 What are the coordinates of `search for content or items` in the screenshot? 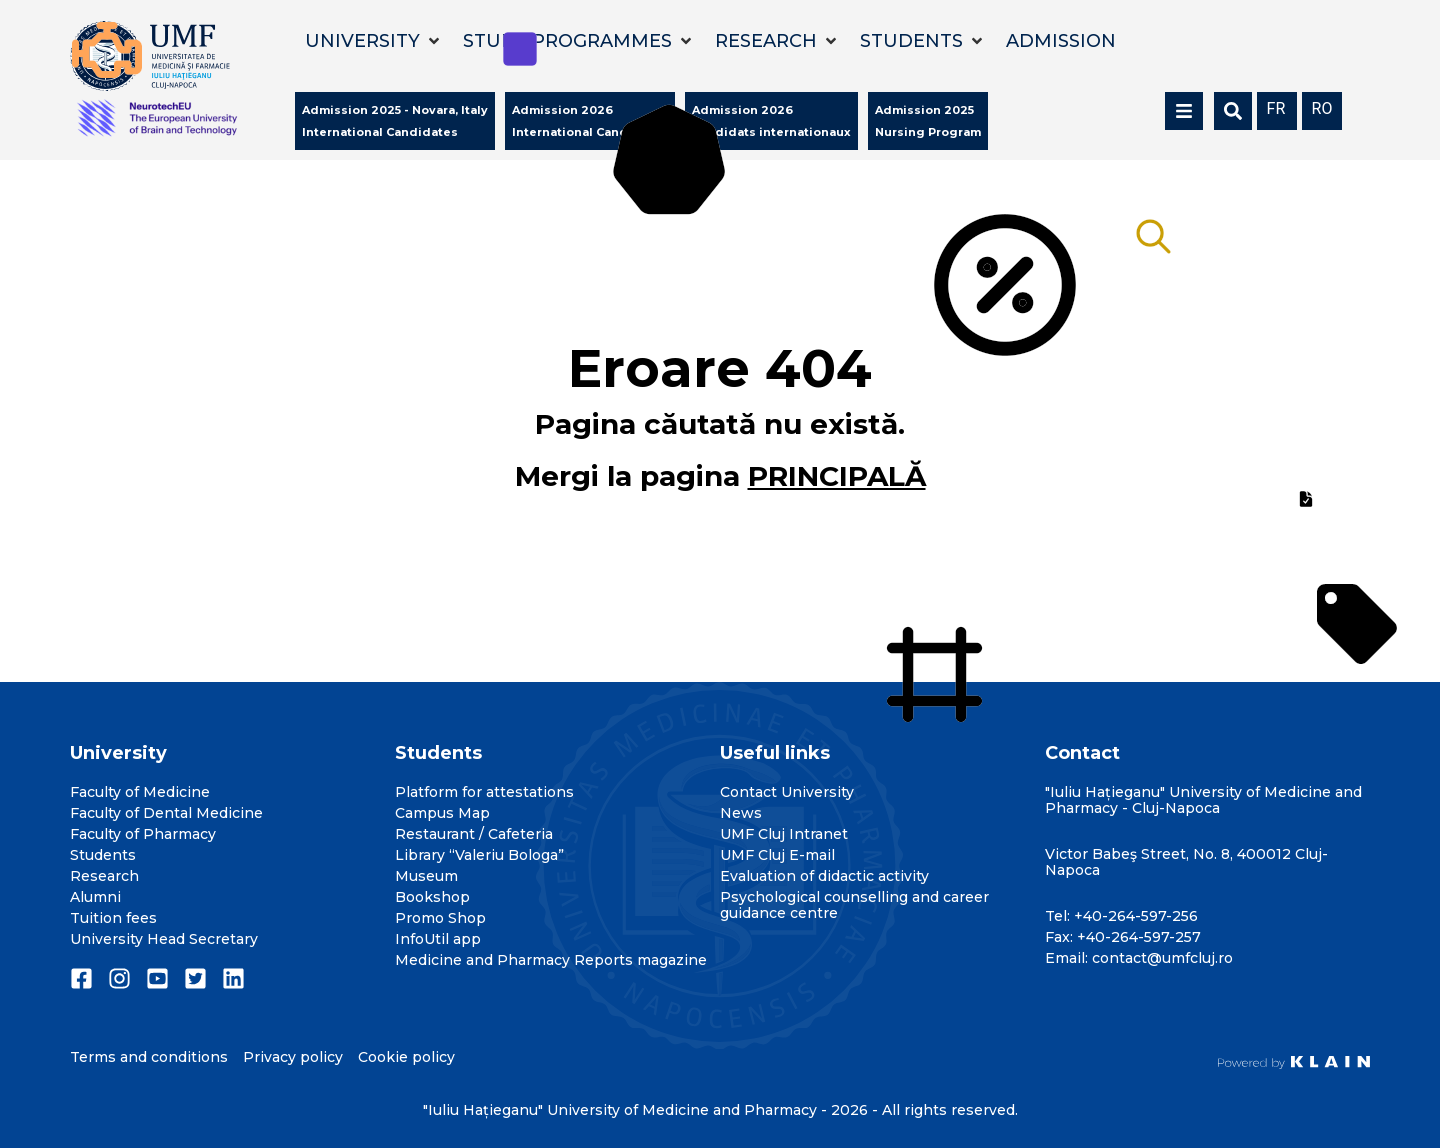 It's located at (1153, 236).